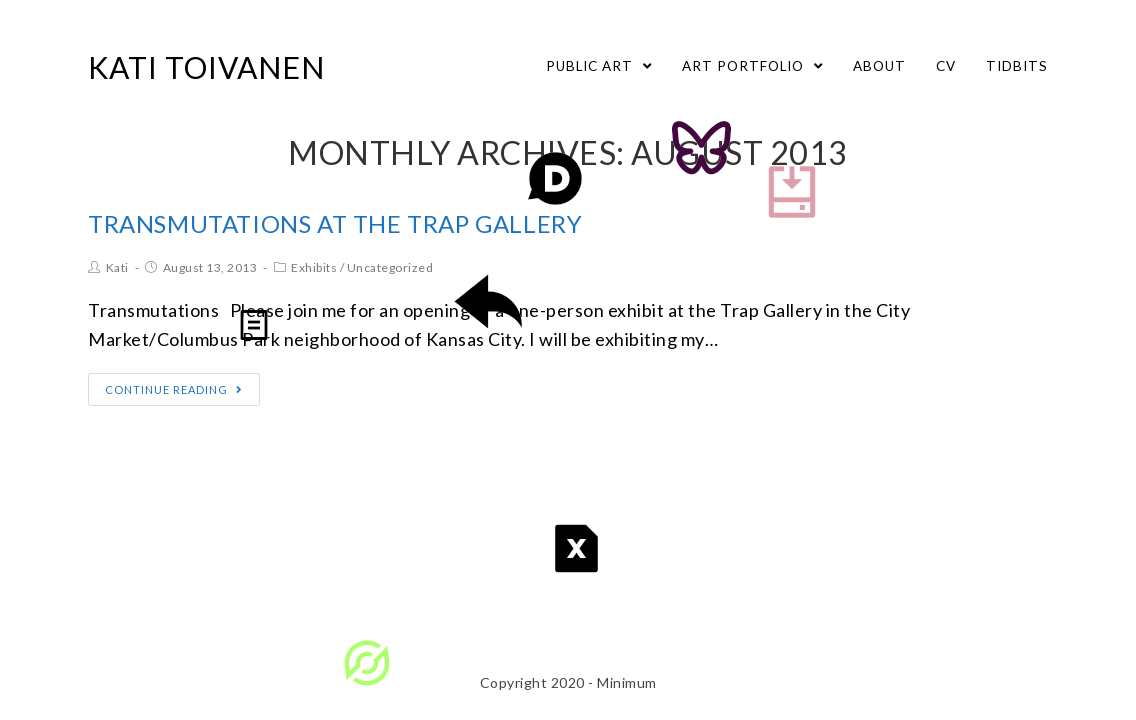 This screenshot has width=1136, height=720. I want to click on open Disqus comments section, so click(555, 178).